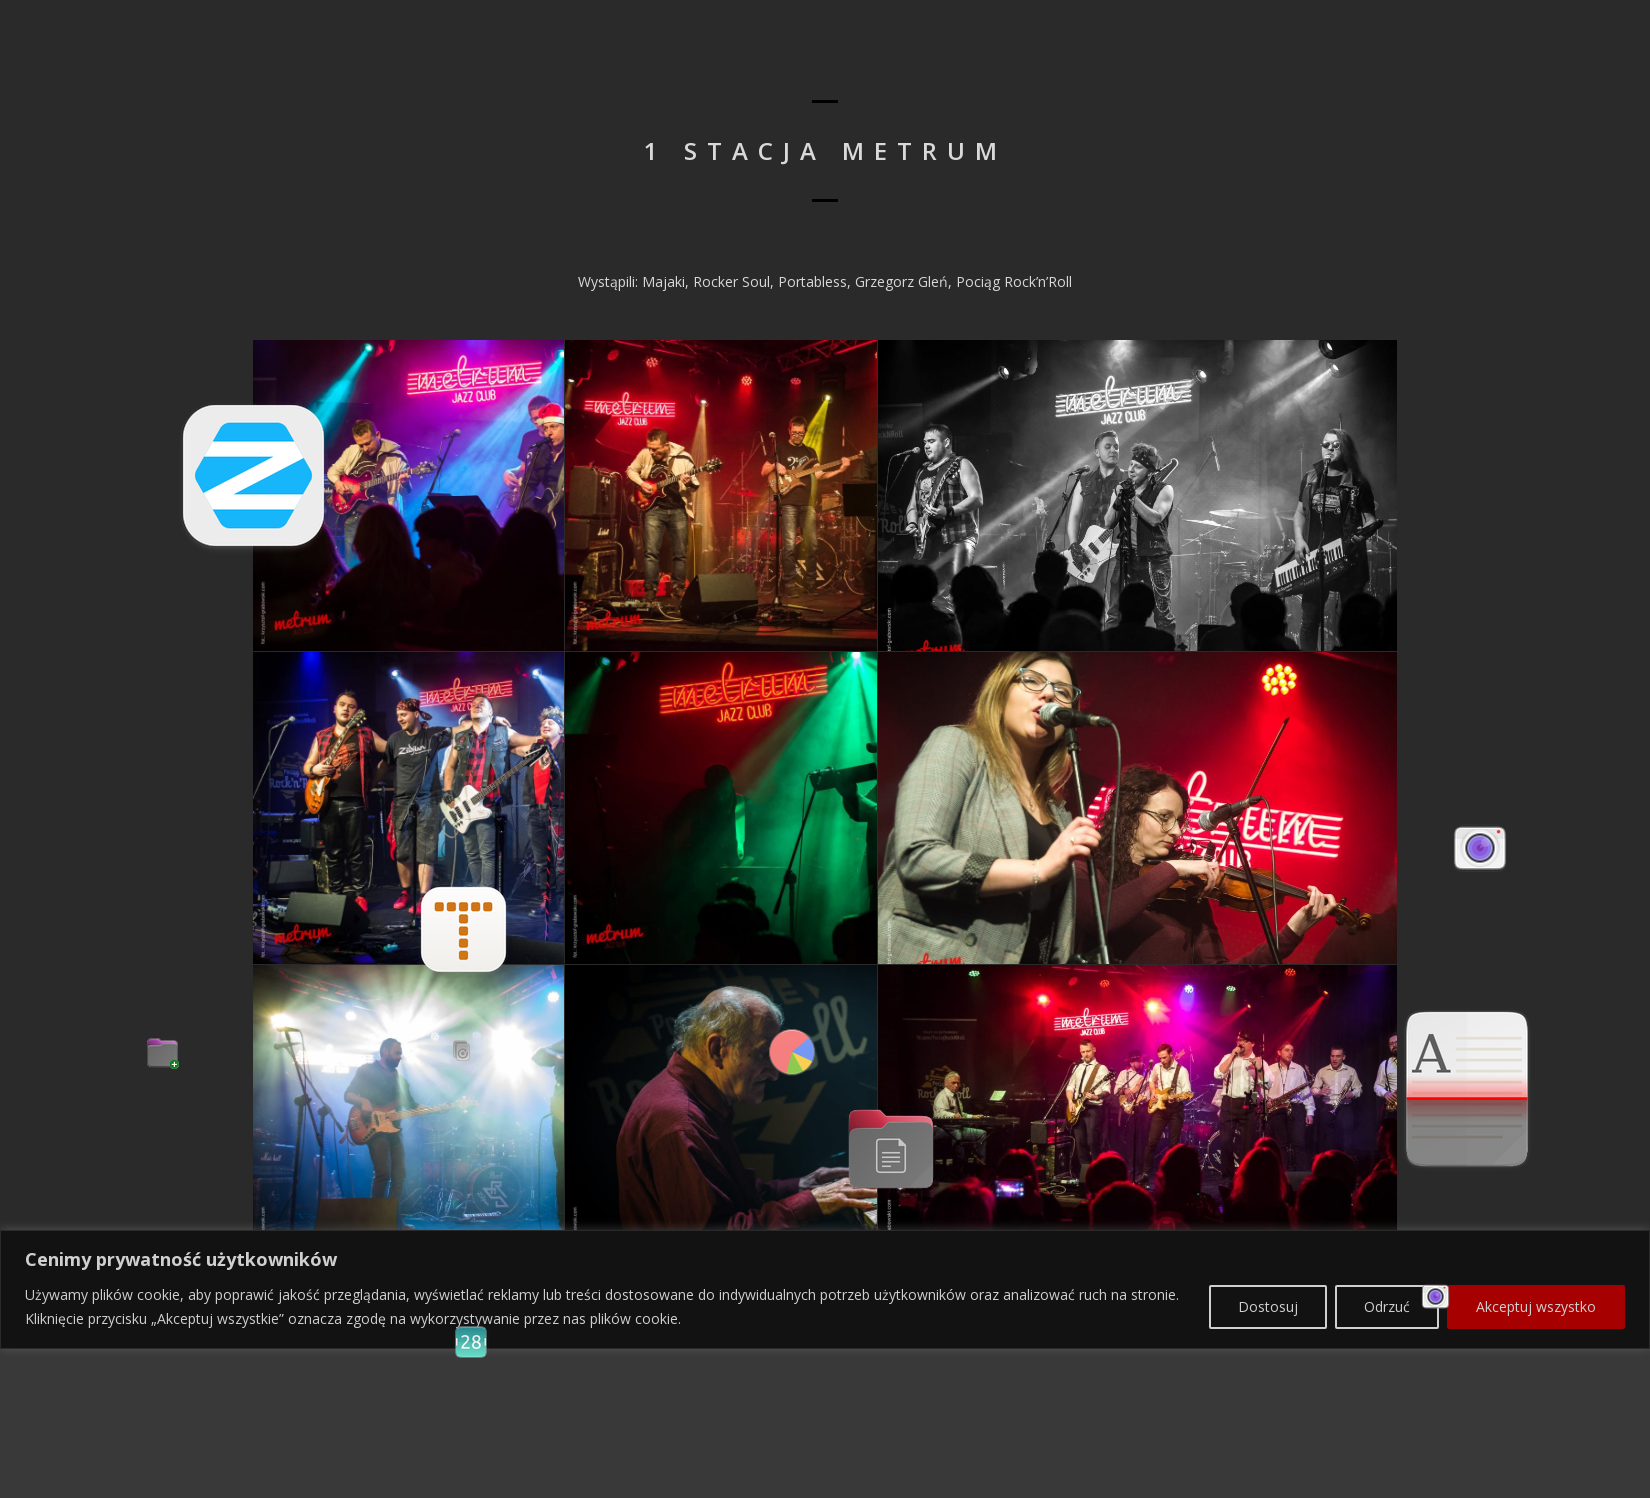 This screenshot has width=1650, height=1498. I want to click on open tipp10 typing tutor application, so click(463, 929).